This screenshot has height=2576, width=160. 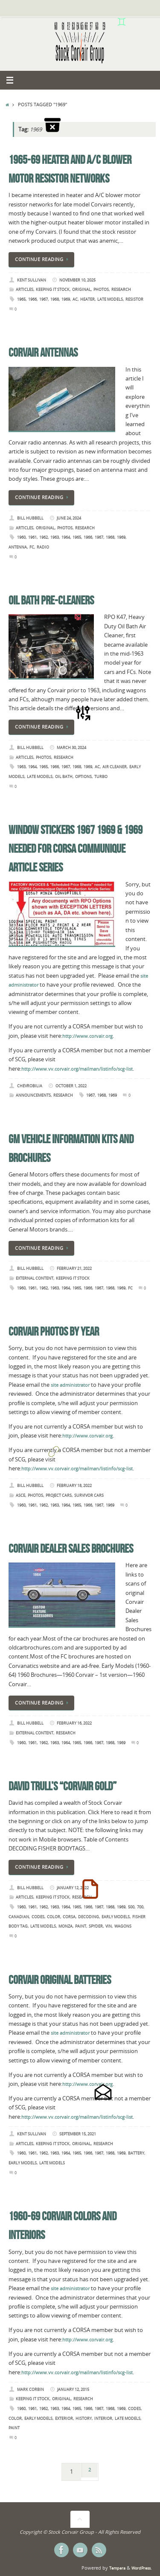 I want to click on unlink or break a connection, so click(x=54, y=1452).